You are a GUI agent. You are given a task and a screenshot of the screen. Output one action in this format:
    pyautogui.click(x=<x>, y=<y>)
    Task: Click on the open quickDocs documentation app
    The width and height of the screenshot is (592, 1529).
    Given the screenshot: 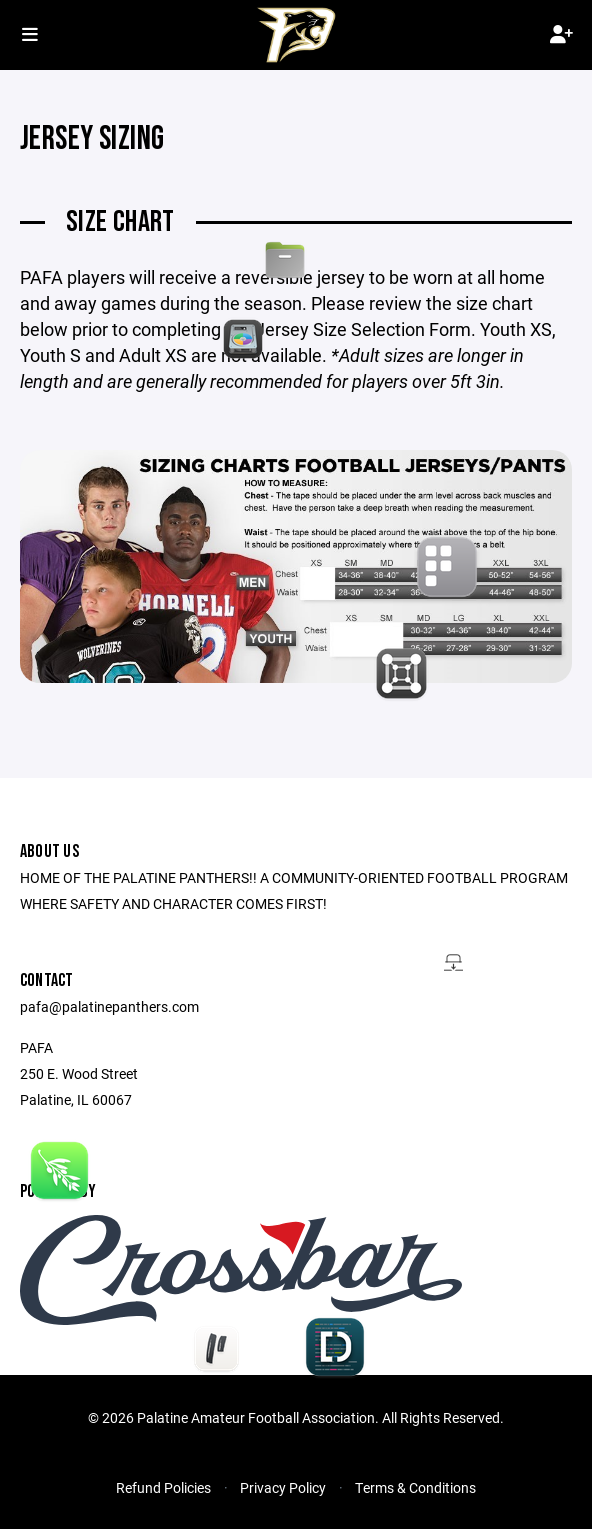 What is the action you would take?
    pyautogui.click(x=335, y=1347)
    